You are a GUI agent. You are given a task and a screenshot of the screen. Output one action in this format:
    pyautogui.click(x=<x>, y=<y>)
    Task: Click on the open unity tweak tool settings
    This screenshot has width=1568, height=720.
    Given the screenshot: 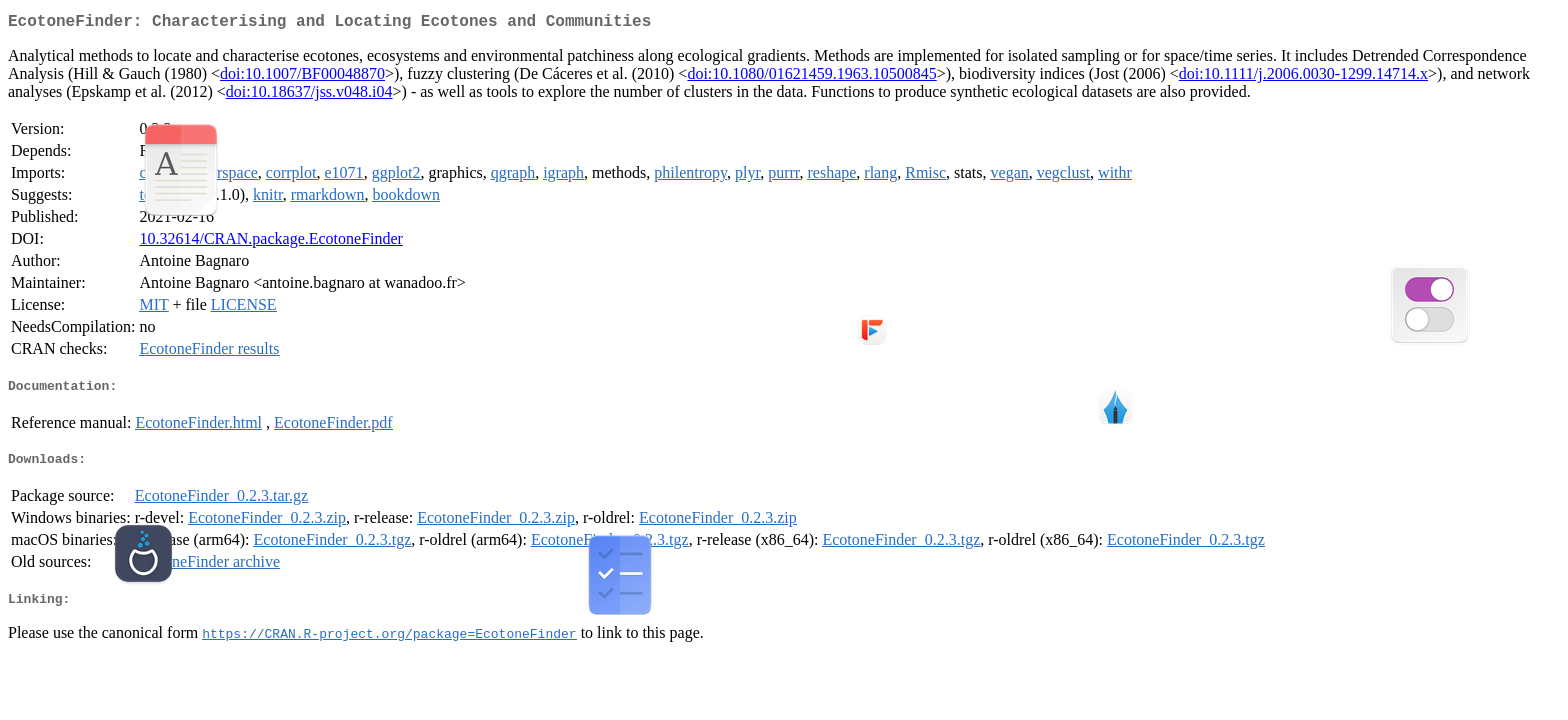 What is the action you would take?
    pyautogui.click(x=1429, y=304)
    